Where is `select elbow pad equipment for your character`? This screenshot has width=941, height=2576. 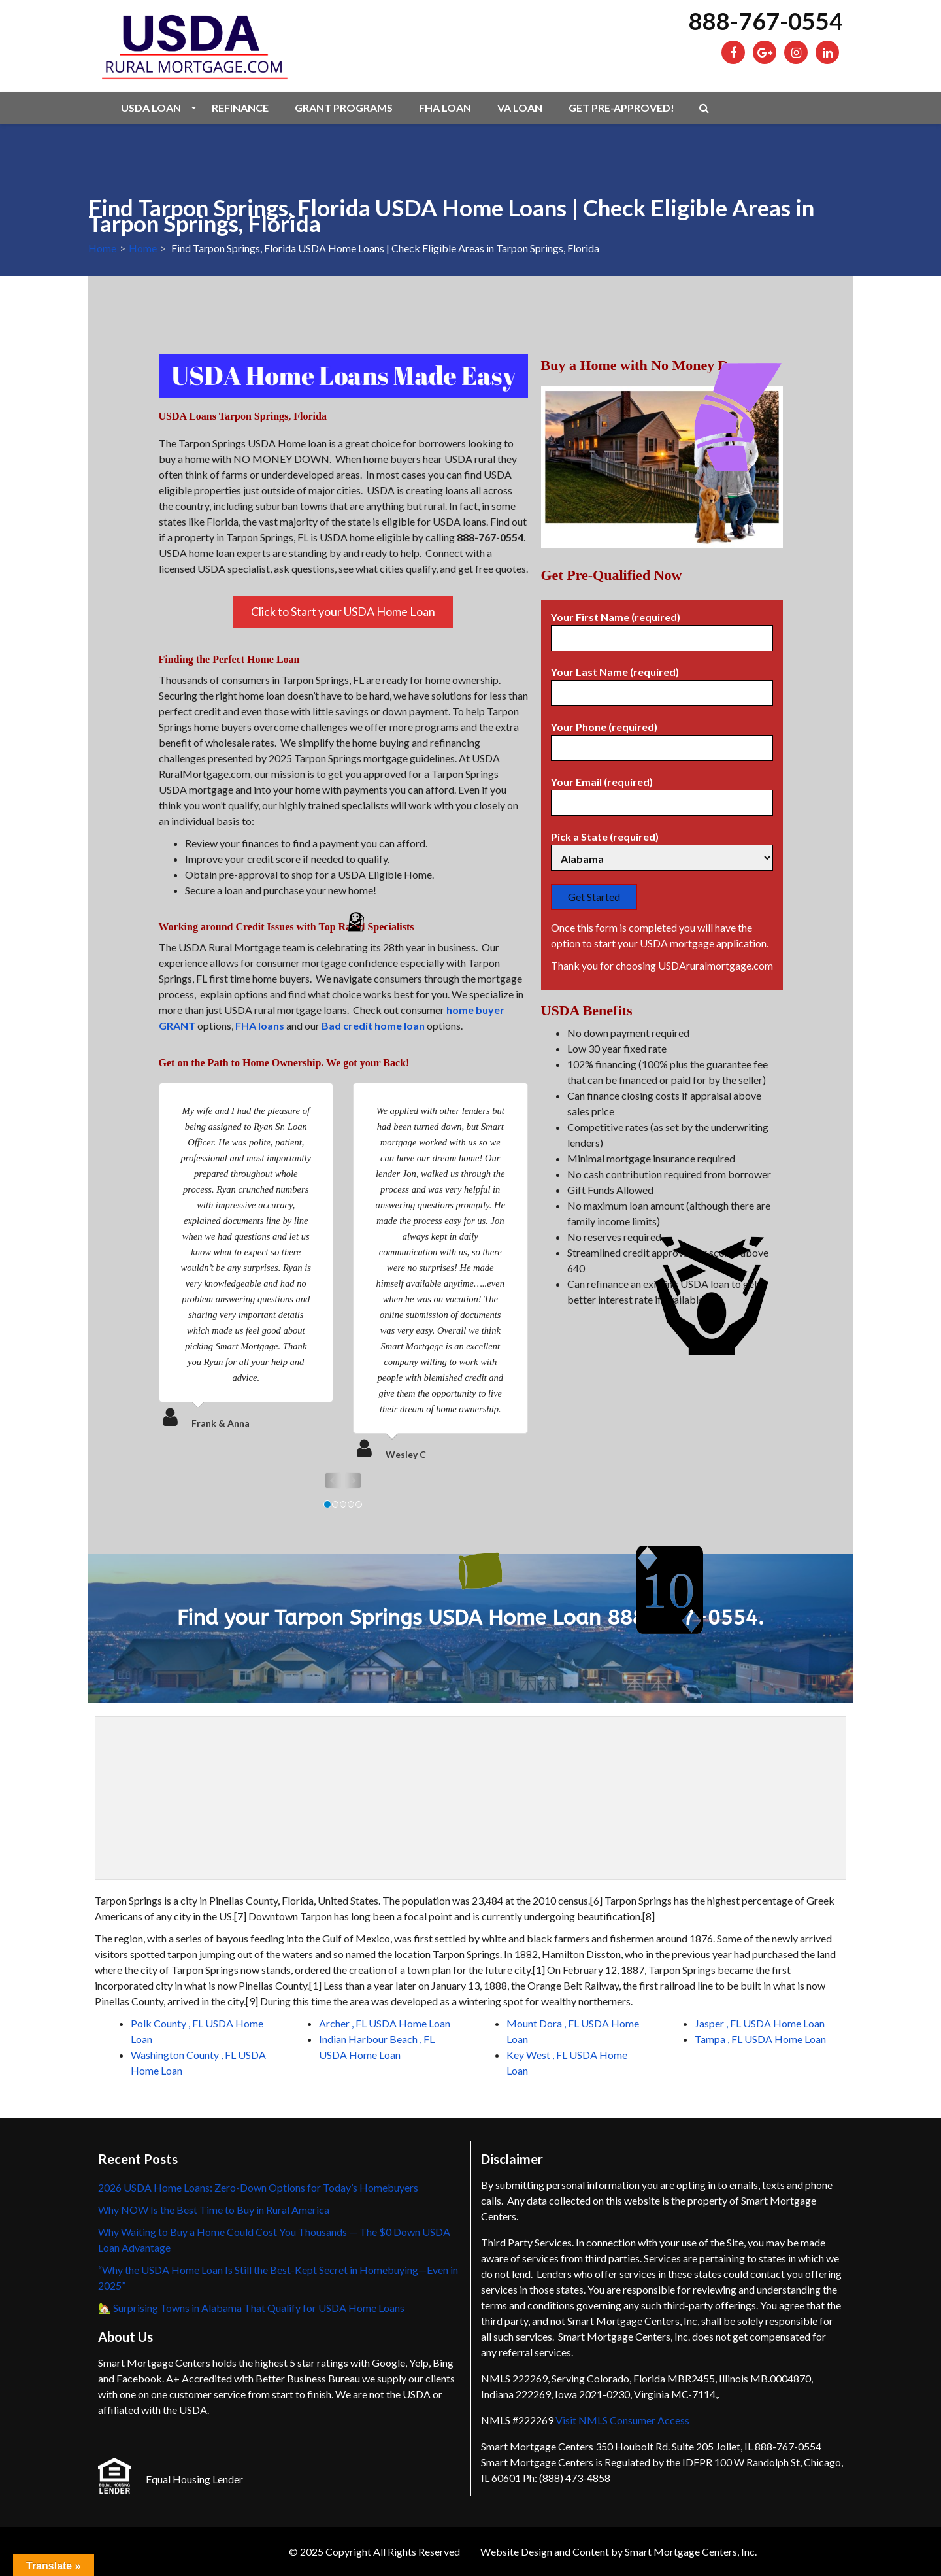
select elbow pad equipment for your character is located at coordinates (728, 416).